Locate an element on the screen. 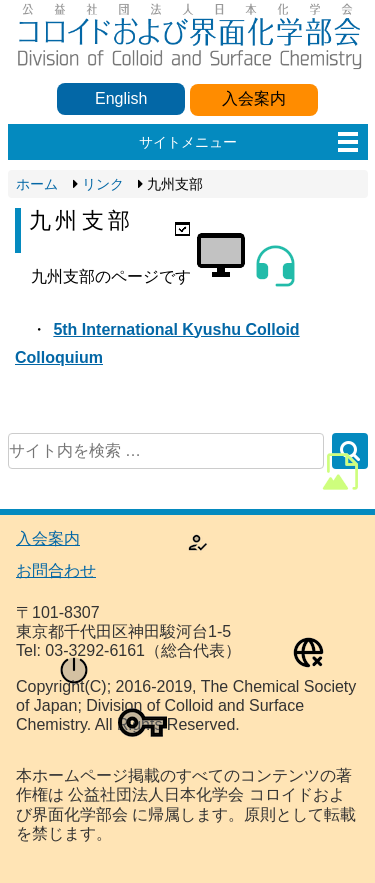 Image resolution: width=375 pixels, height=883 pixels. turn device on or off is located at coordinates (74, 670).